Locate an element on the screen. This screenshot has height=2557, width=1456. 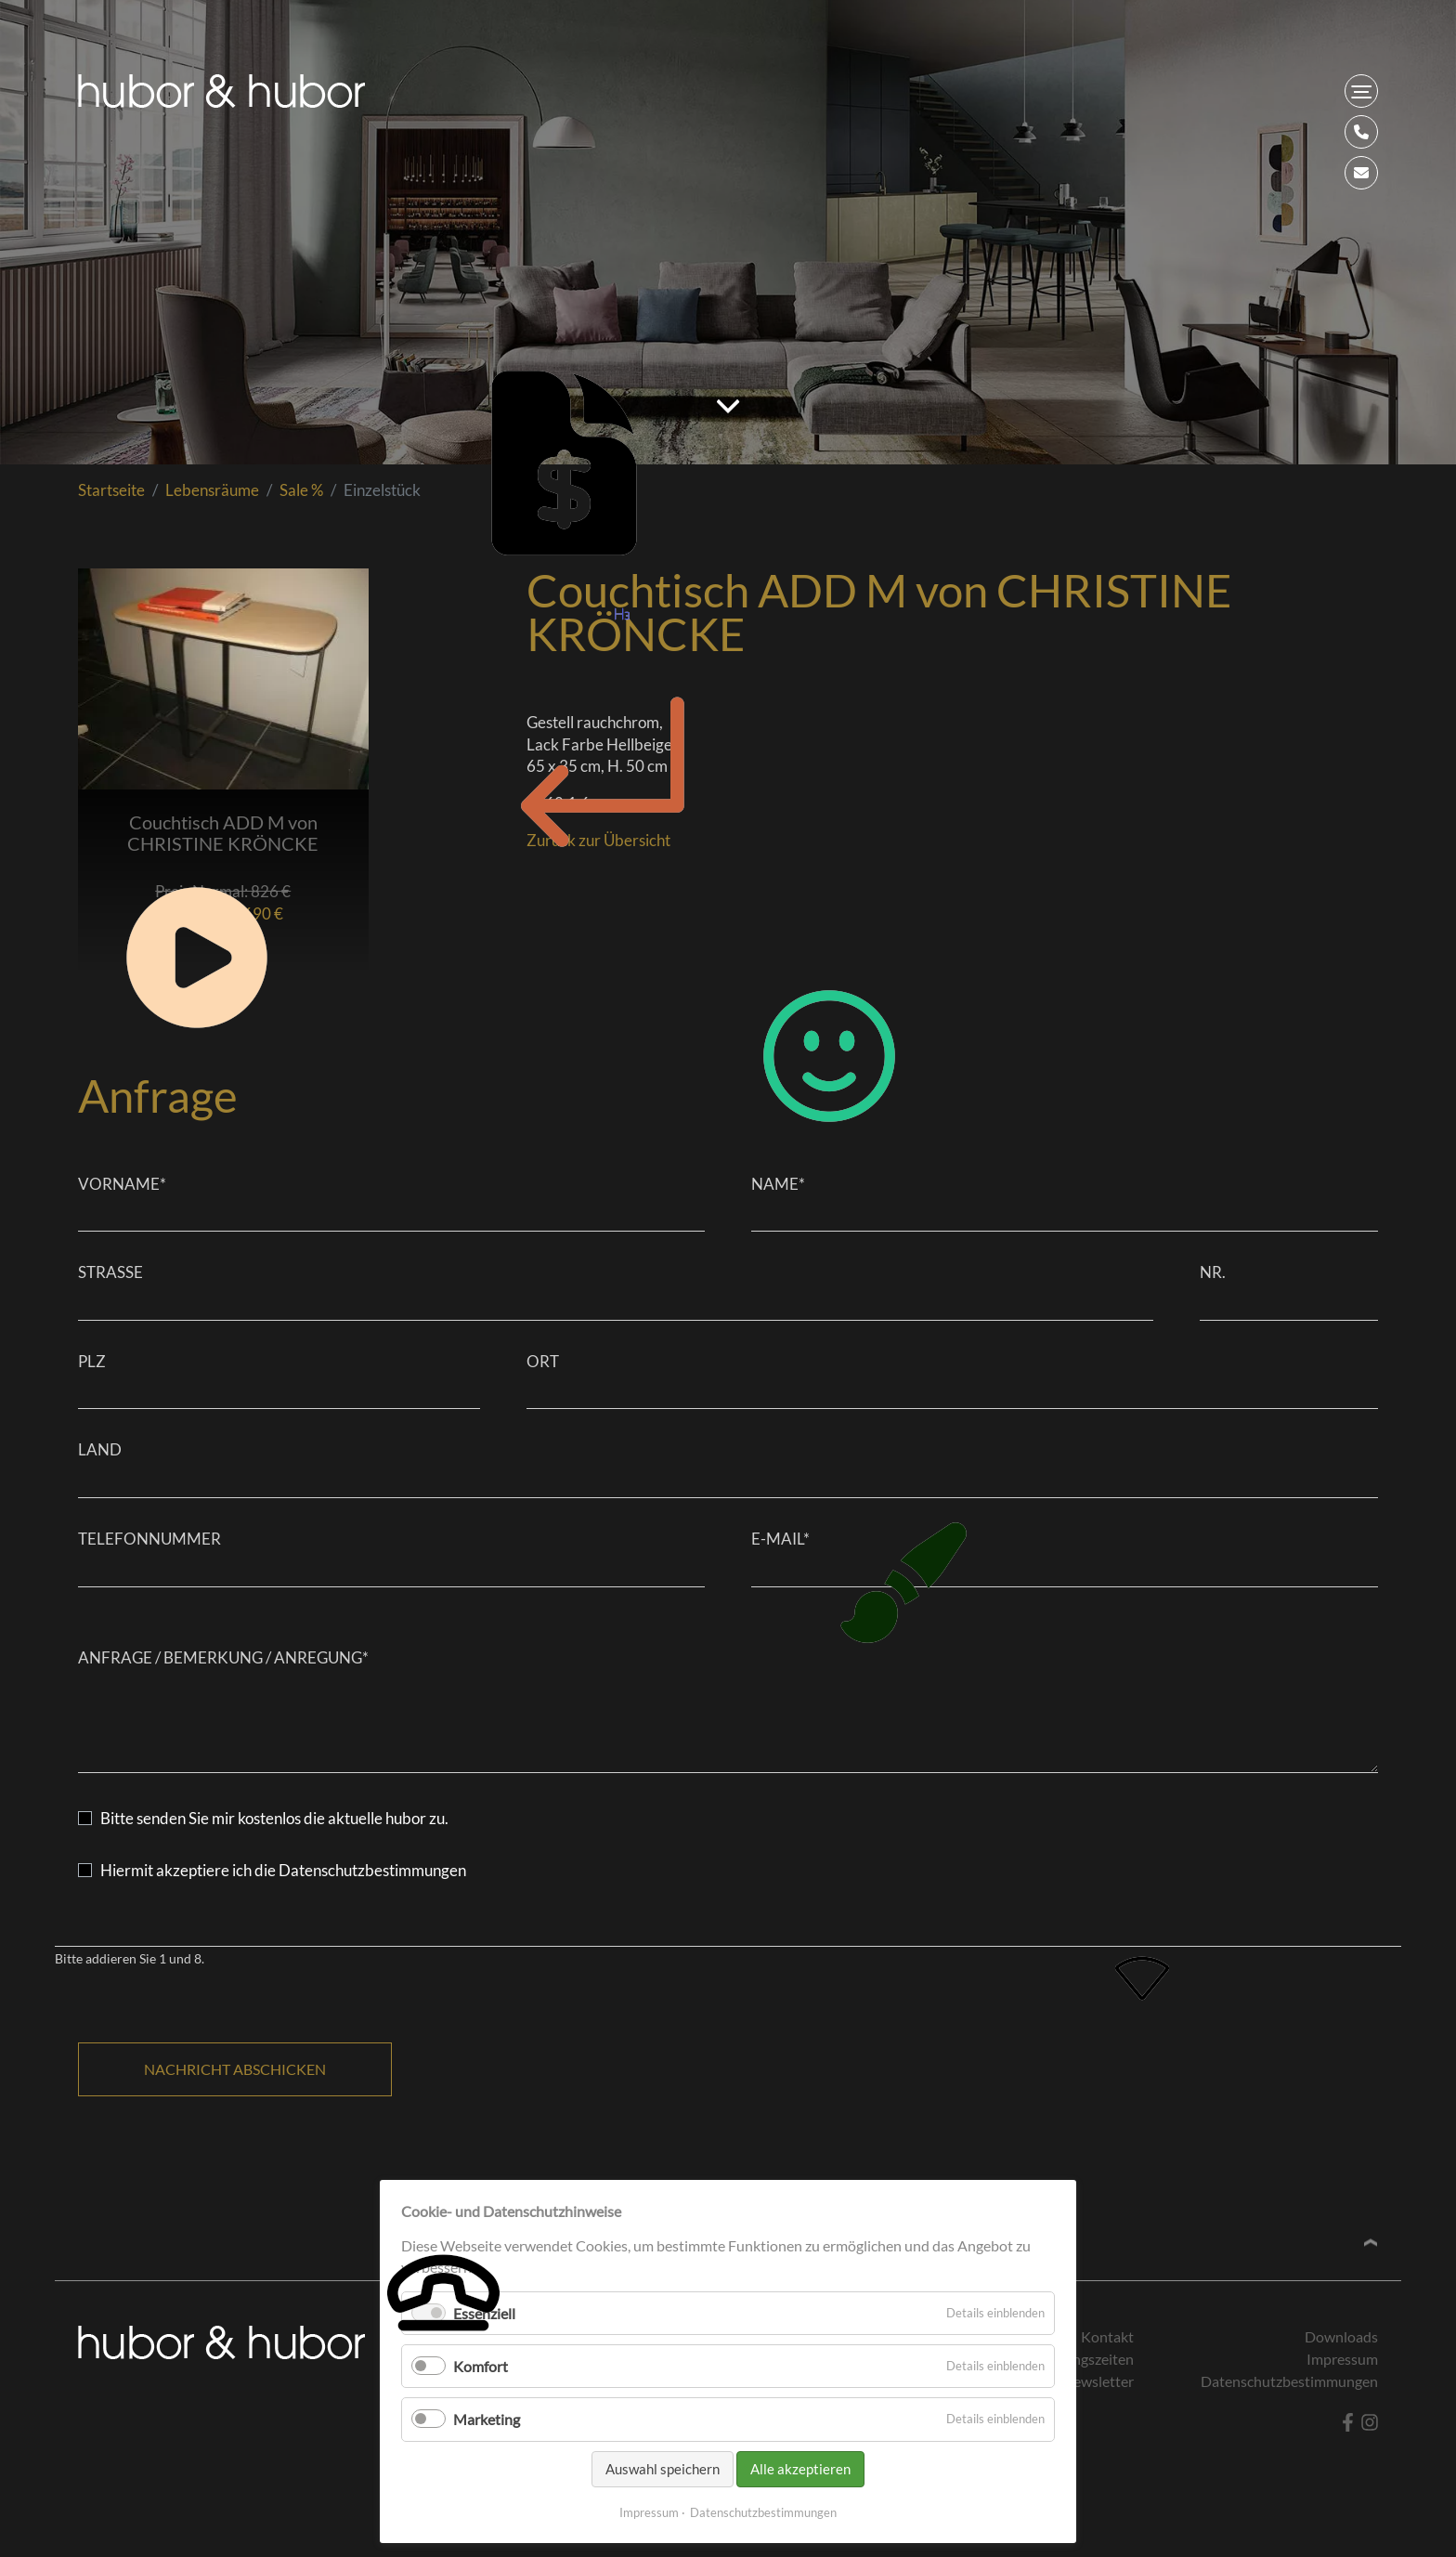
end the current phone call is located at coordinates (443, 2292).